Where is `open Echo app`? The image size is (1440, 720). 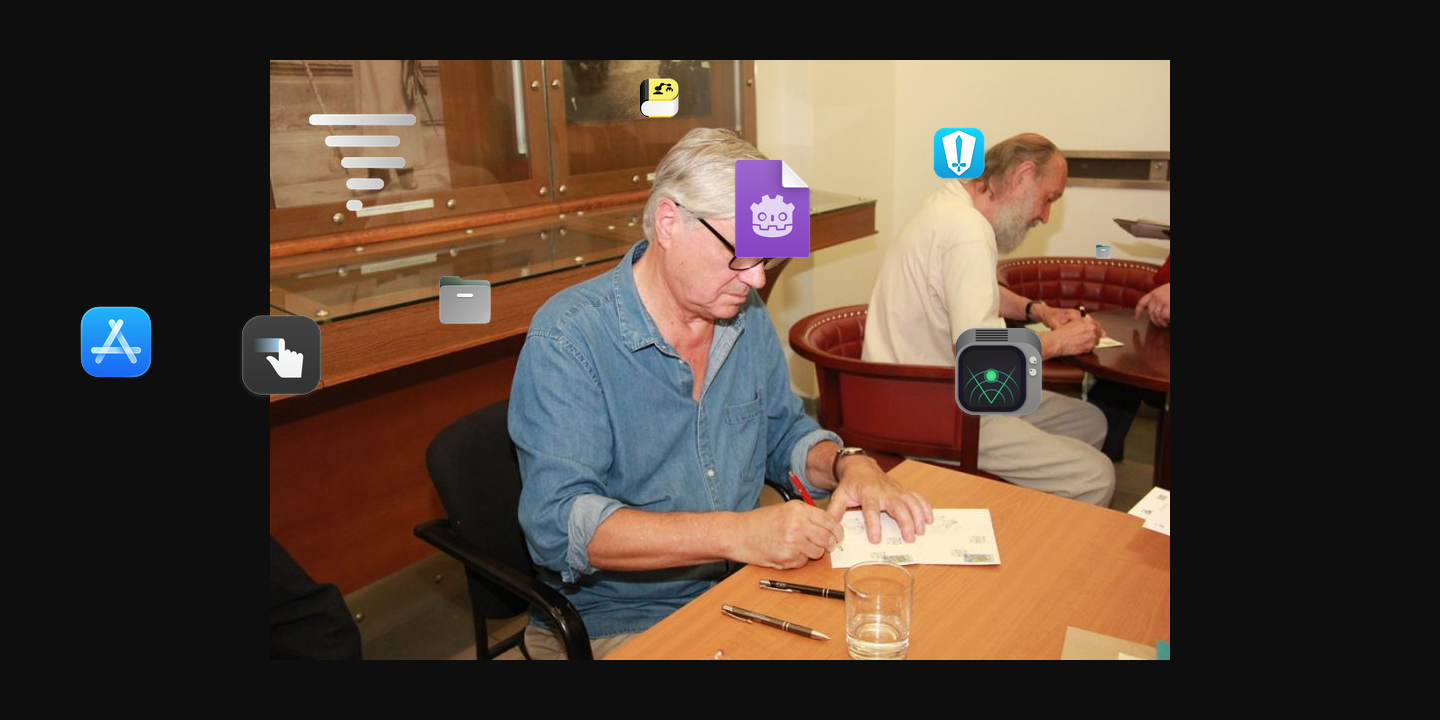 open Echo app is located at coordinates (998, 371).